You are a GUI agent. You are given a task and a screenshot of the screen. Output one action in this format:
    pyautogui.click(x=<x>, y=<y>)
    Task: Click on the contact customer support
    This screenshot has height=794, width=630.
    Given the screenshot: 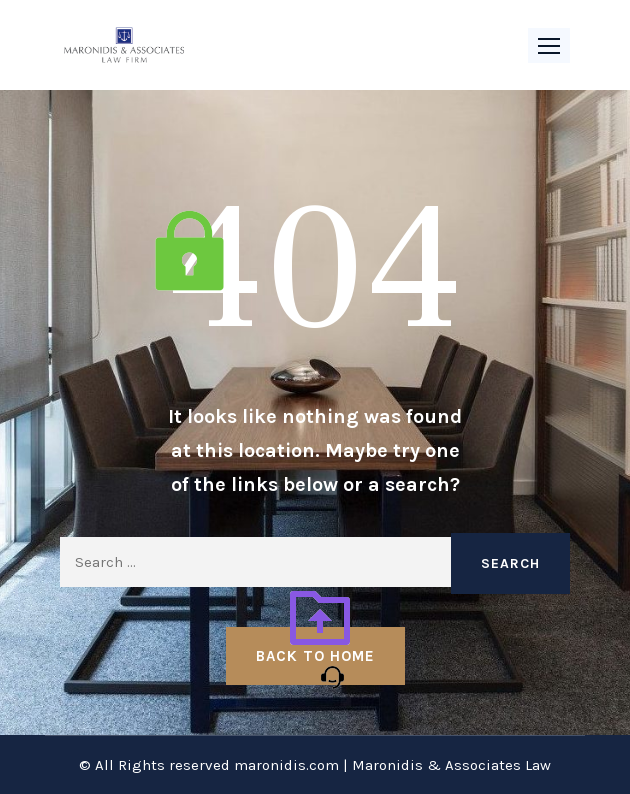 What is the action you would take?
    pyautogui.click(x=332, y=677)
    